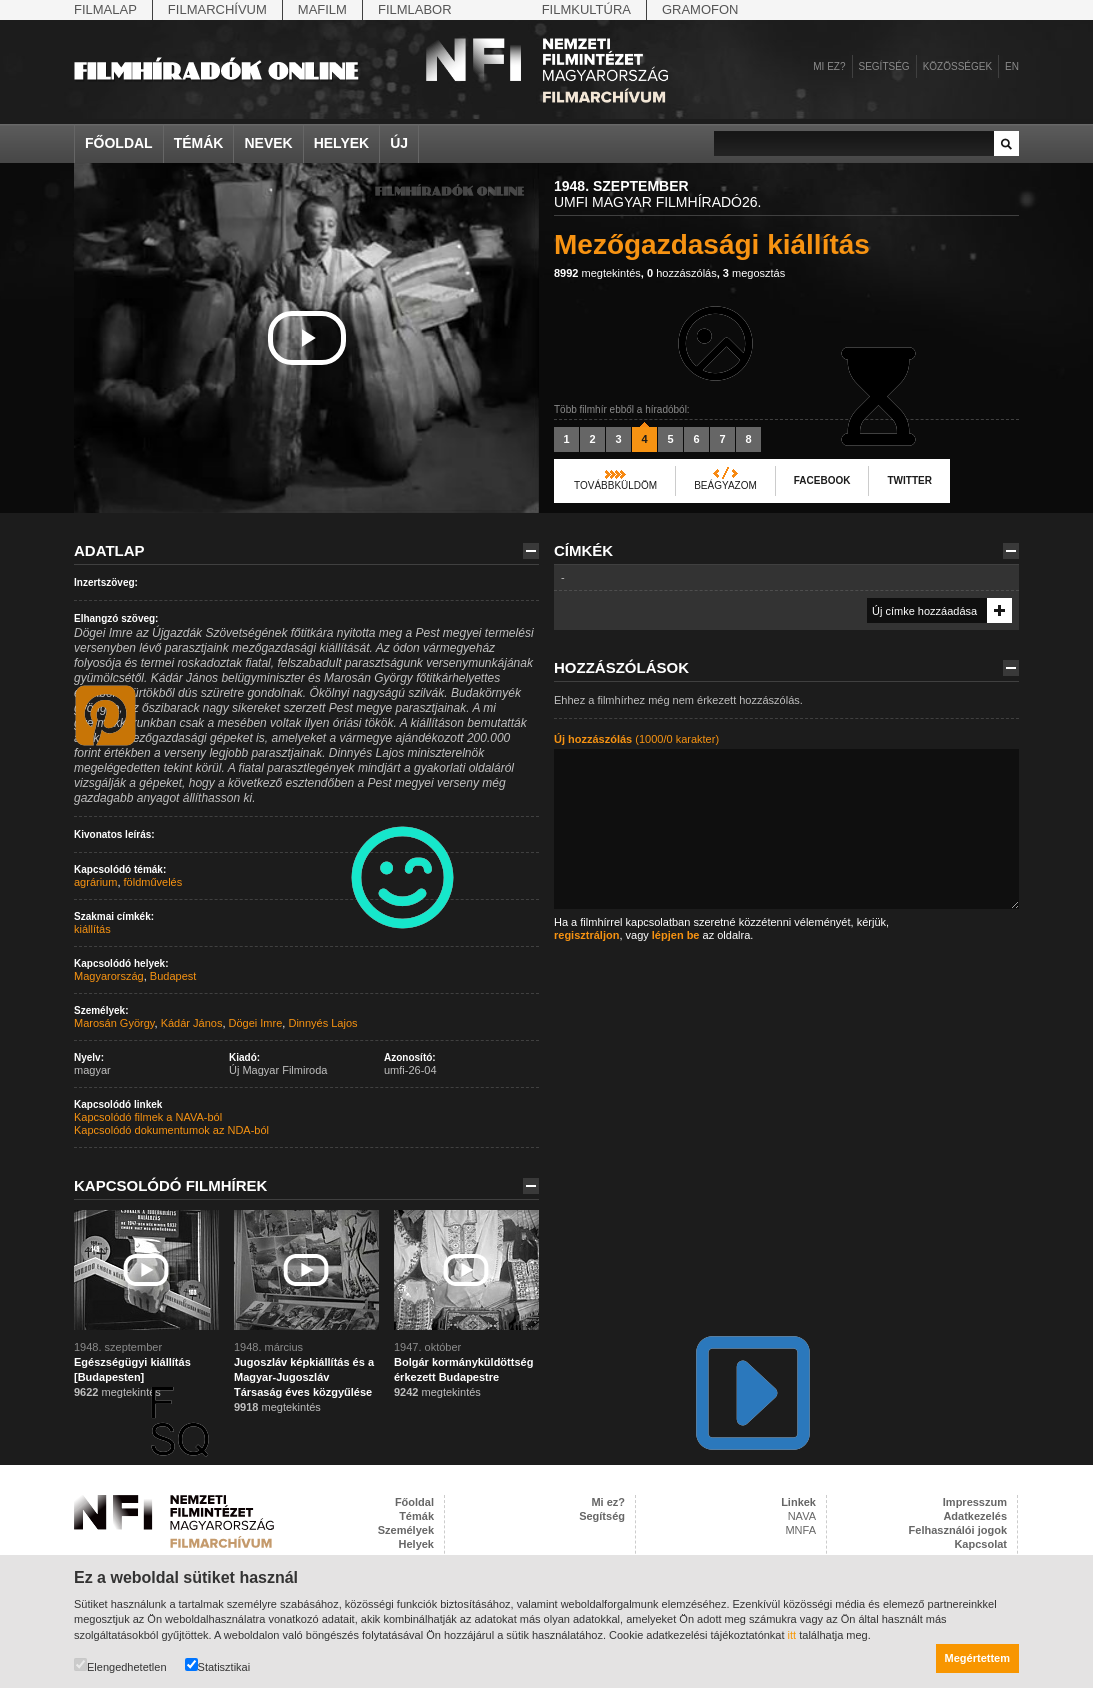  What do you see at coordinates (180, 1422) in the screenshot?
I see `open foursquare app` at bounding box center [180, 1422].